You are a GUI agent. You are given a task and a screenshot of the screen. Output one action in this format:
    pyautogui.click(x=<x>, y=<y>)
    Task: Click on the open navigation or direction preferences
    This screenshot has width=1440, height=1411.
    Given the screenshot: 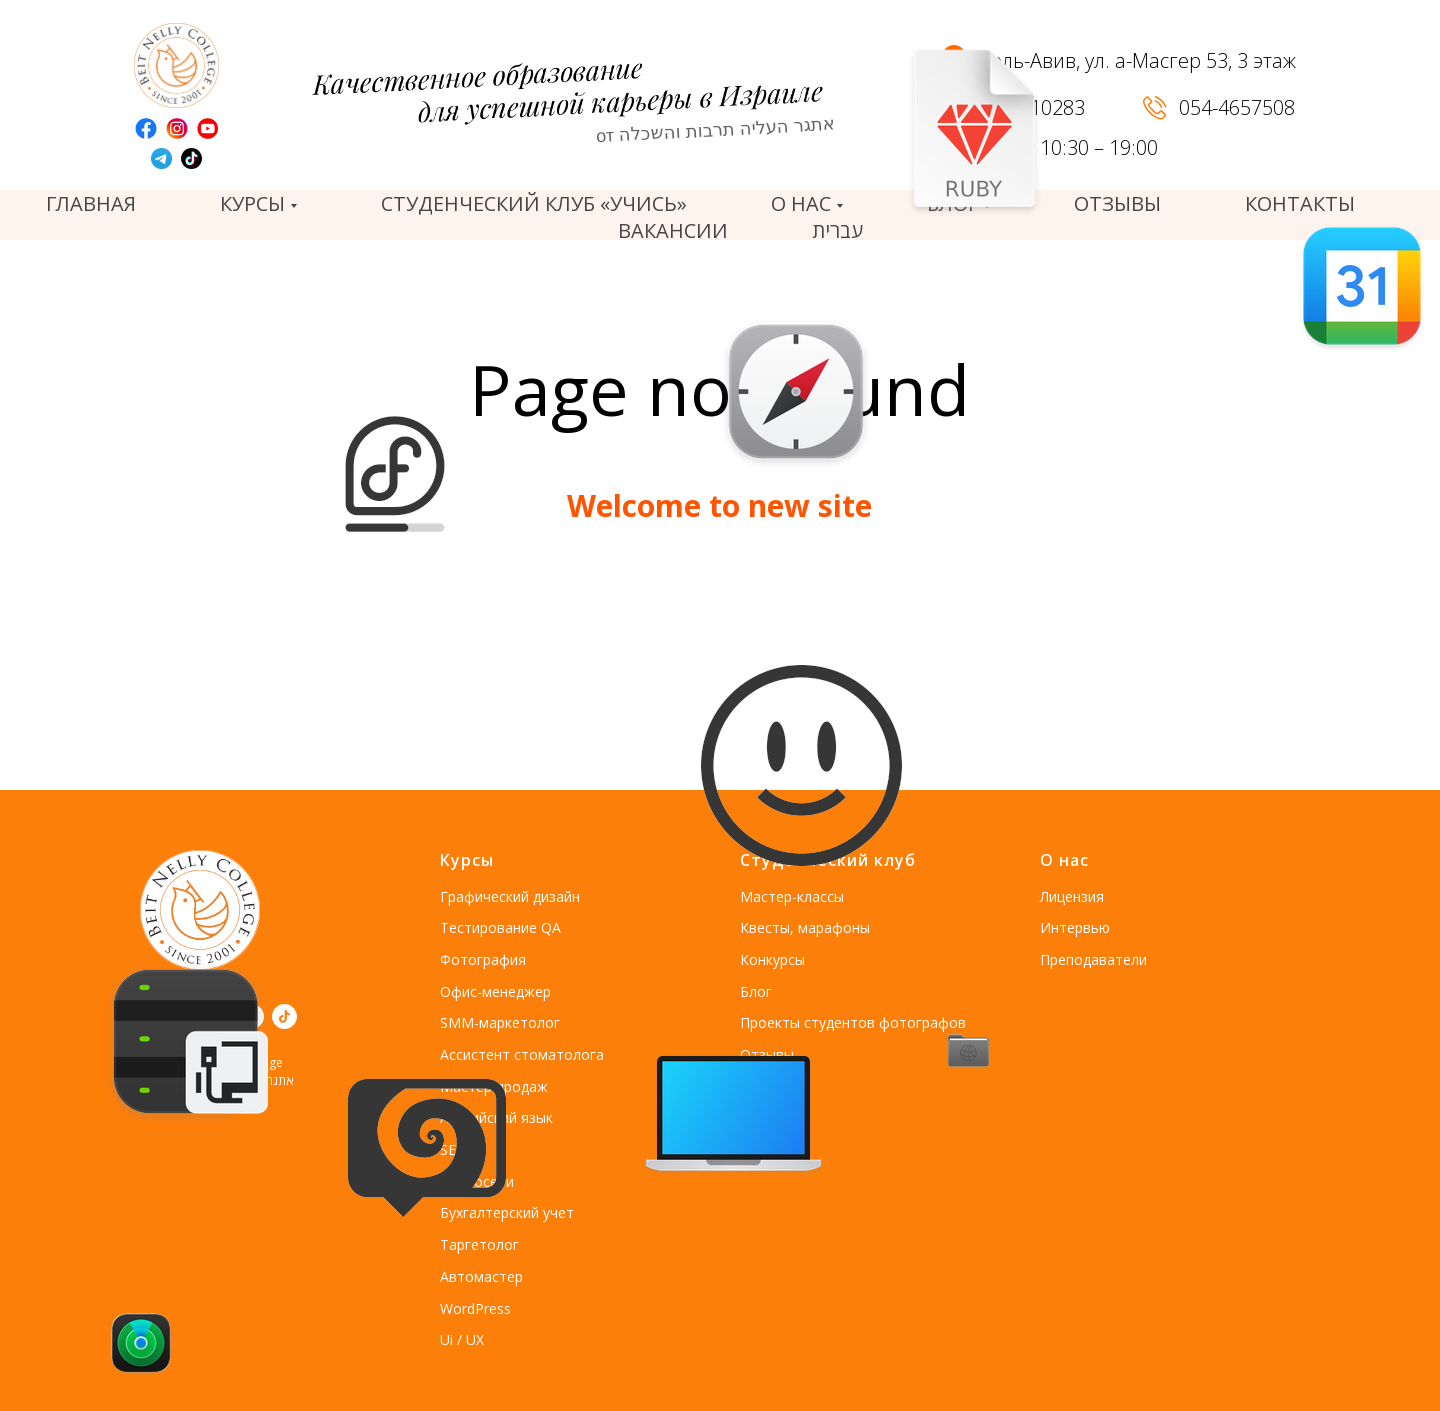 What is the action you would take?
    pyautogui.click(x=796, y=394)
    